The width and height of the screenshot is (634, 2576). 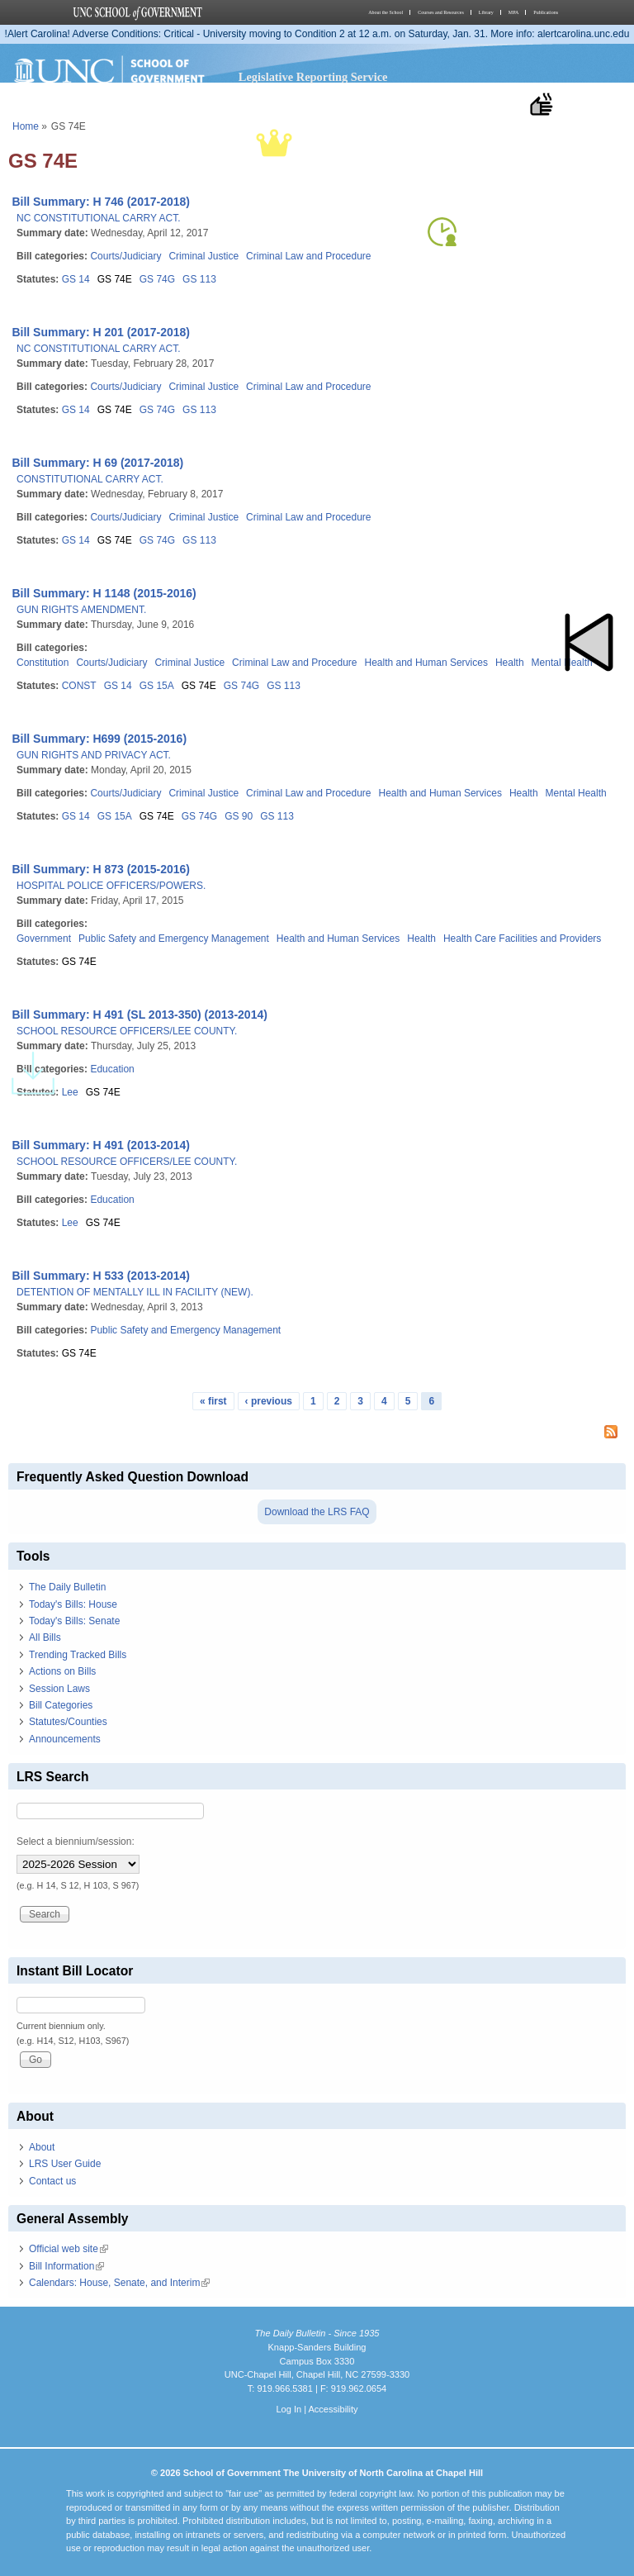 I want to click on skip to previous track, so click(x=589, y=642).